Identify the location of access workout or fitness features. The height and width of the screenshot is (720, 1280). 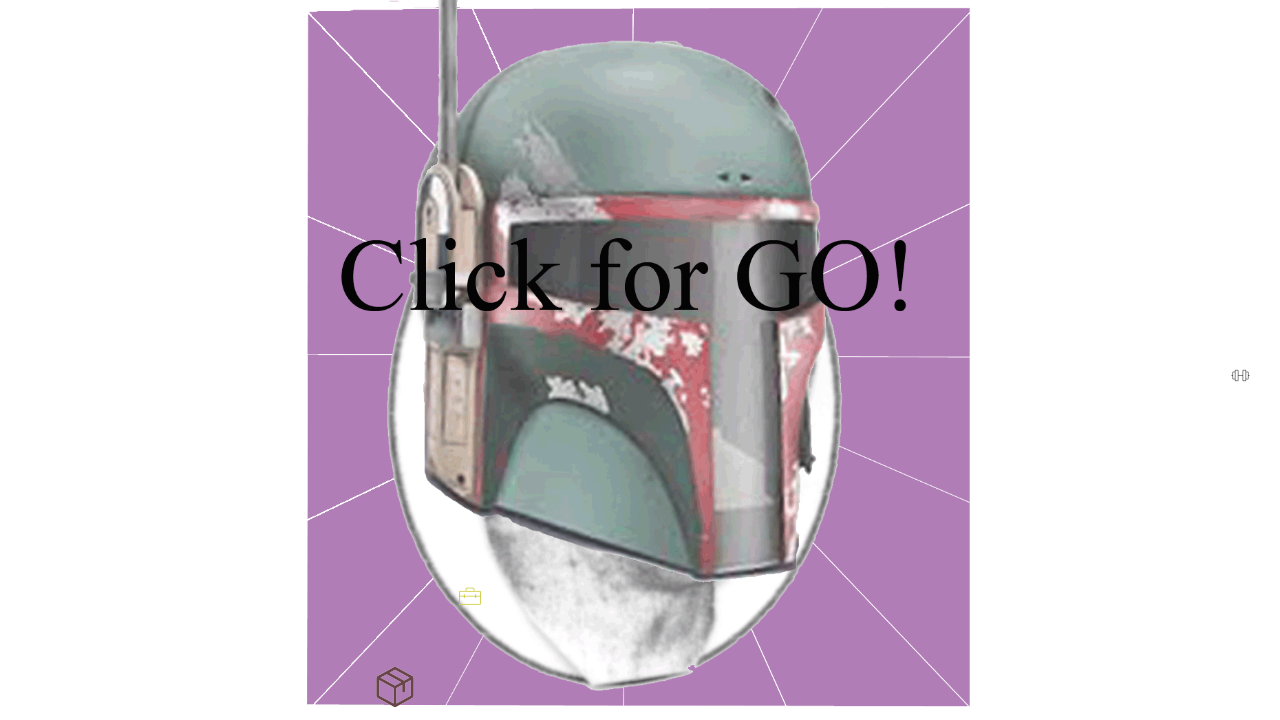
(1240, 375).